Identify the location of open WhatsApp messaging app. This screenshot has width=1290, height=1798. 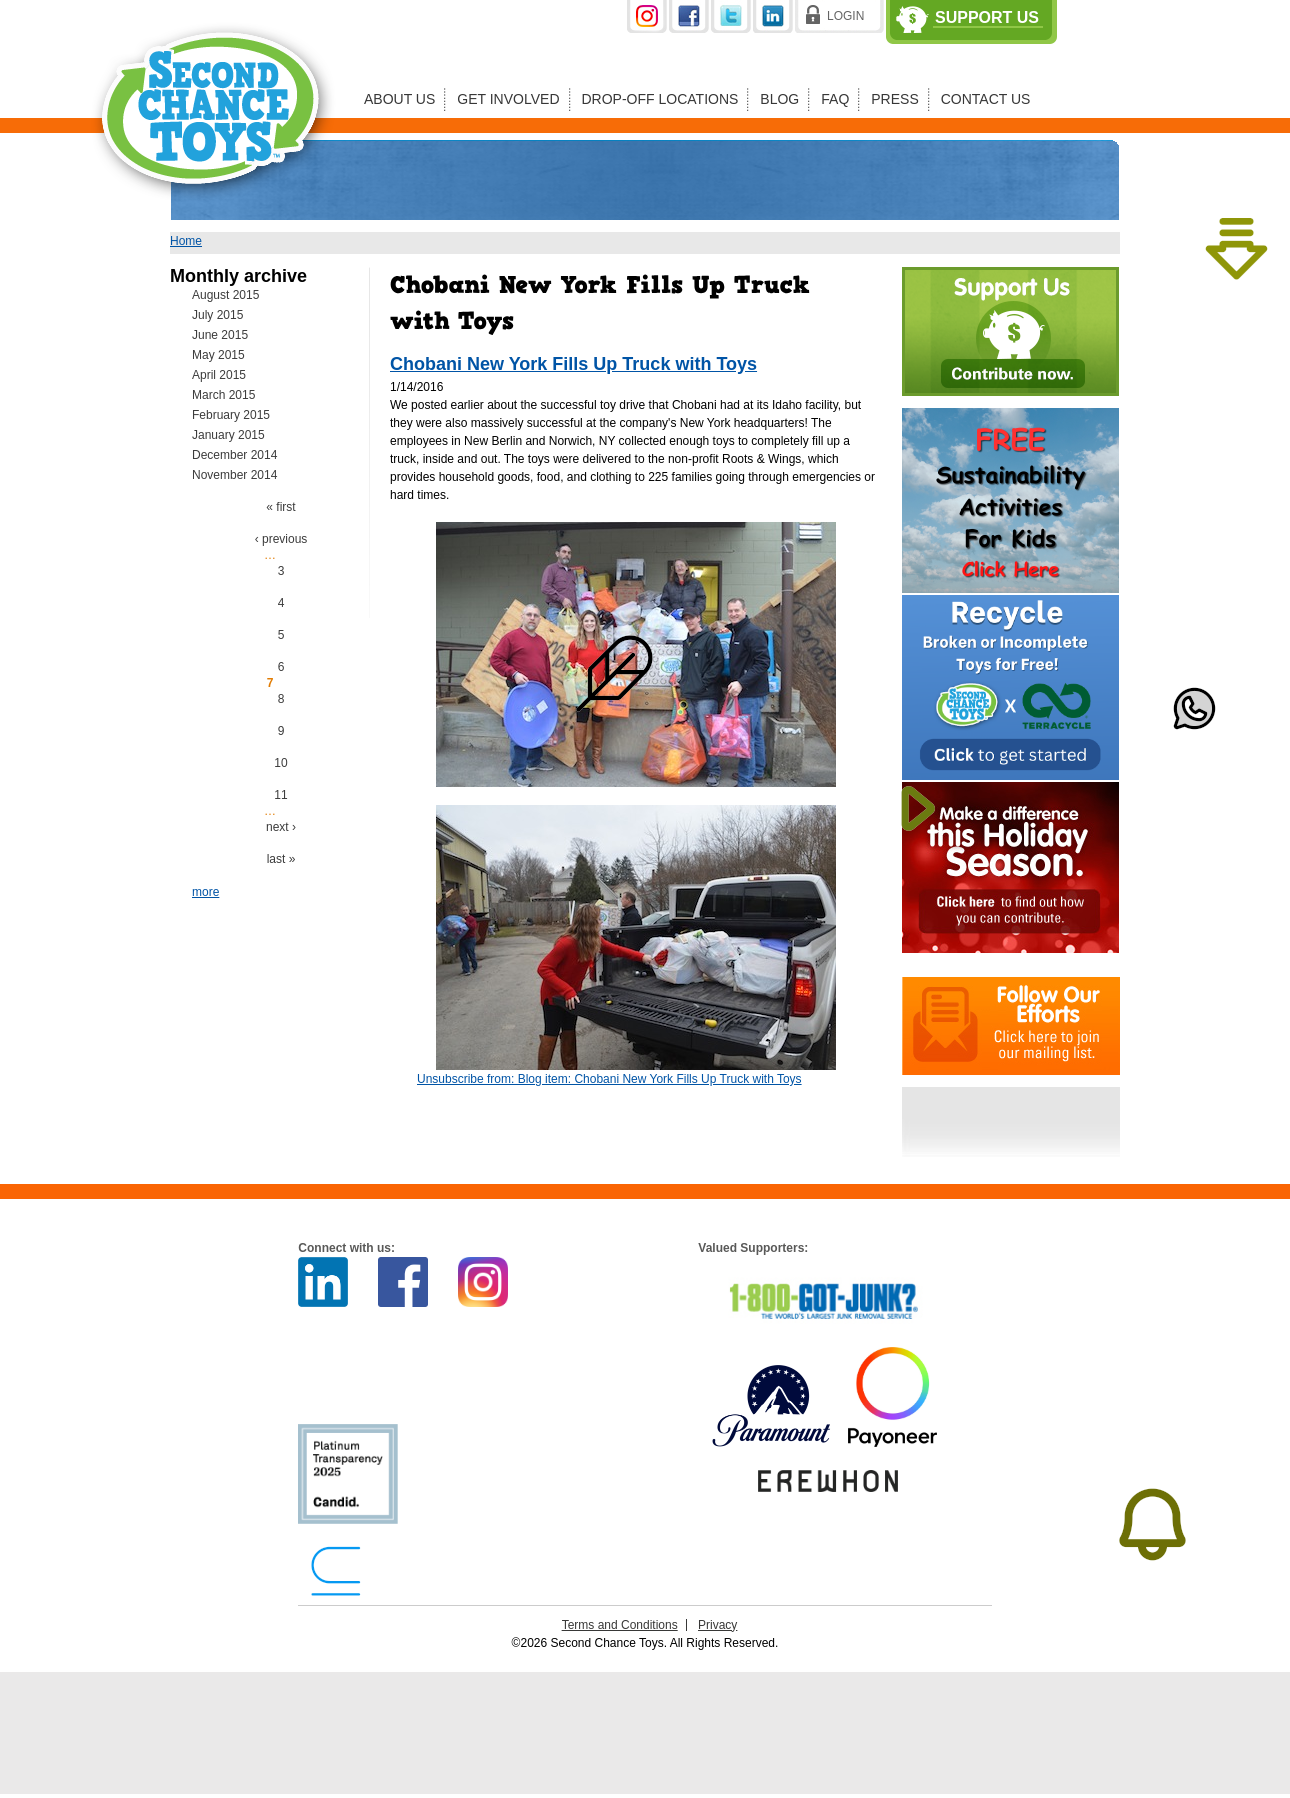
(1194, 708).